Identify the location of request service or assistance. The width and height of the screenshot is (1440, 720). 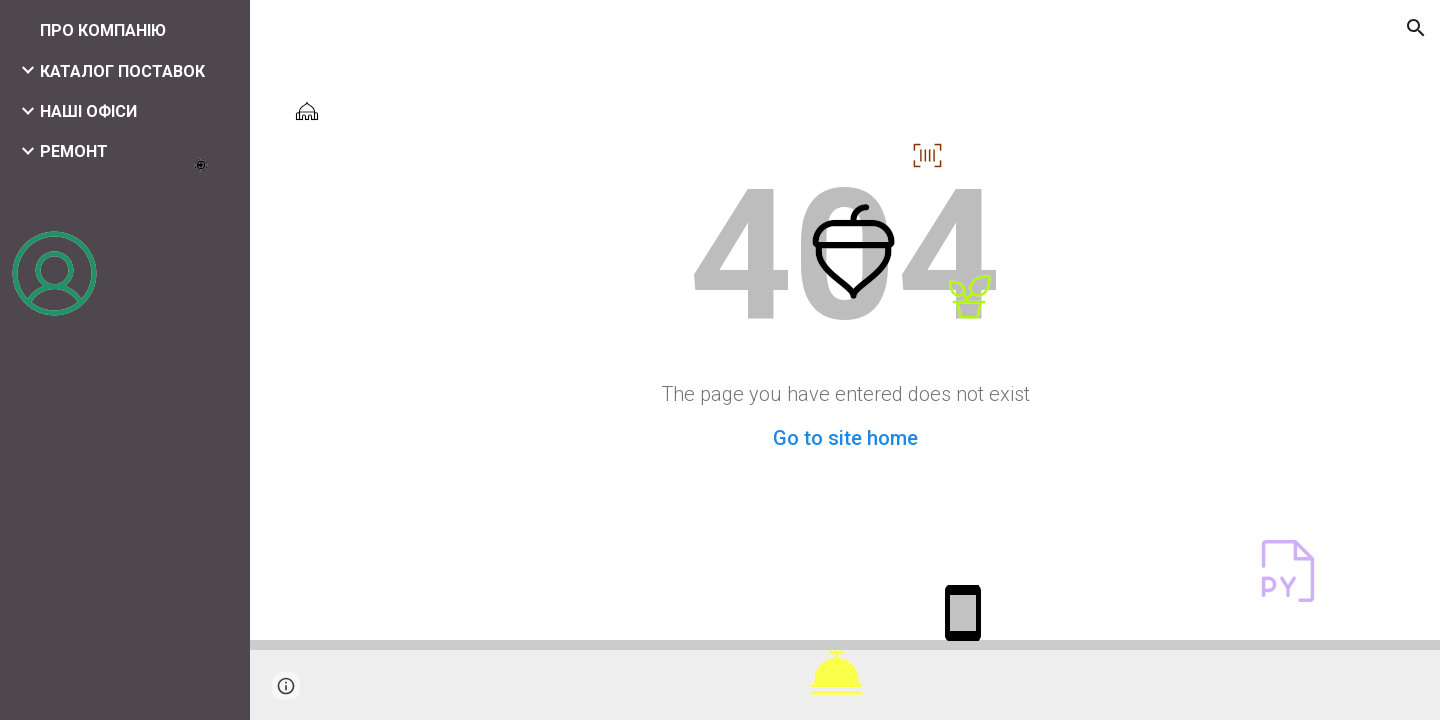
(836, 674).